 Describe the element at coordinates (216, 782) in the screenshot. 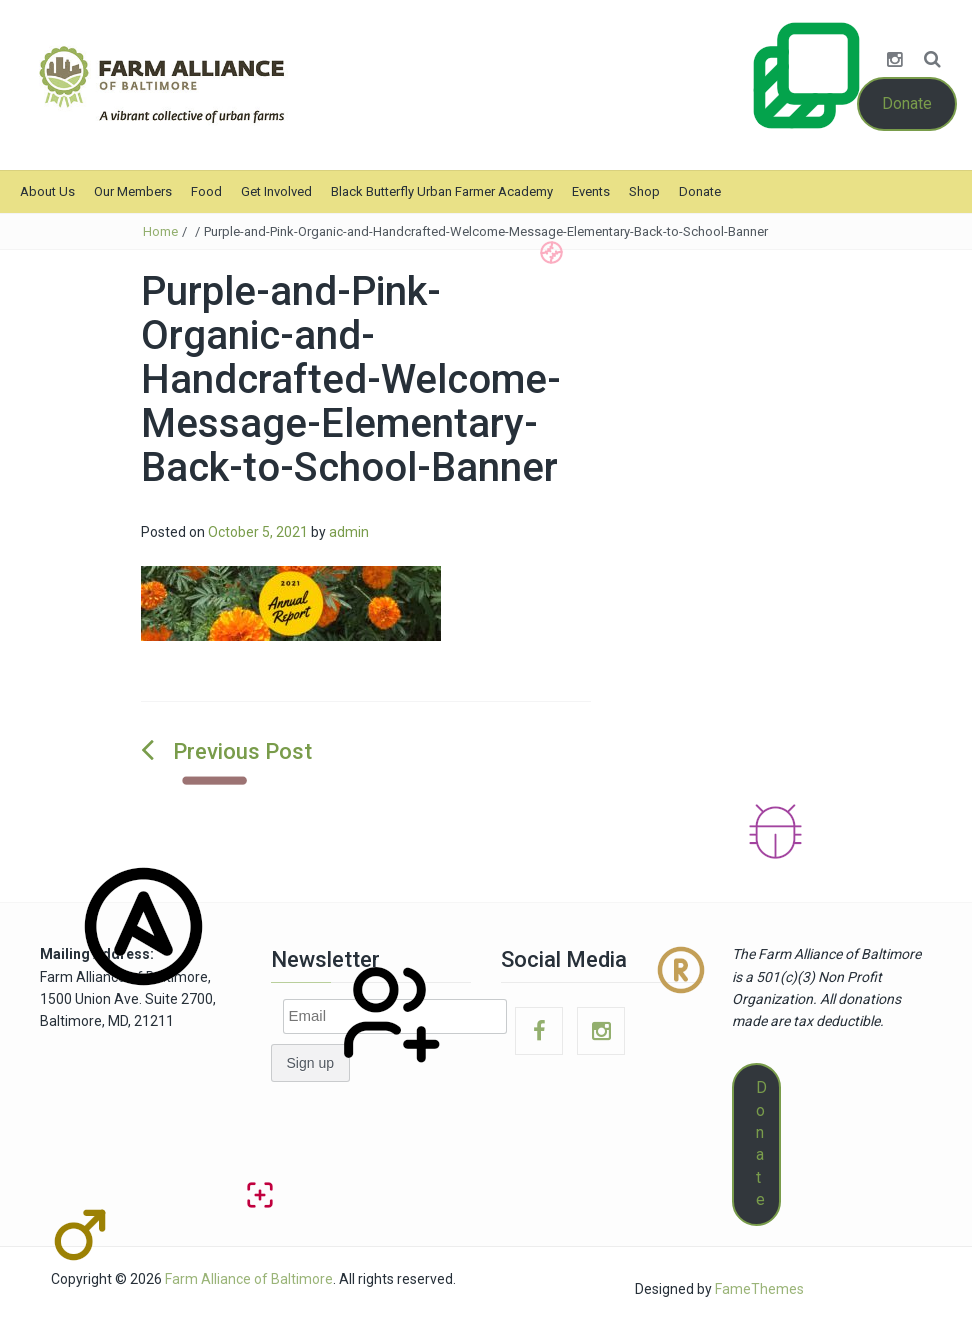

I see `collapse or minimize a section` at that location.